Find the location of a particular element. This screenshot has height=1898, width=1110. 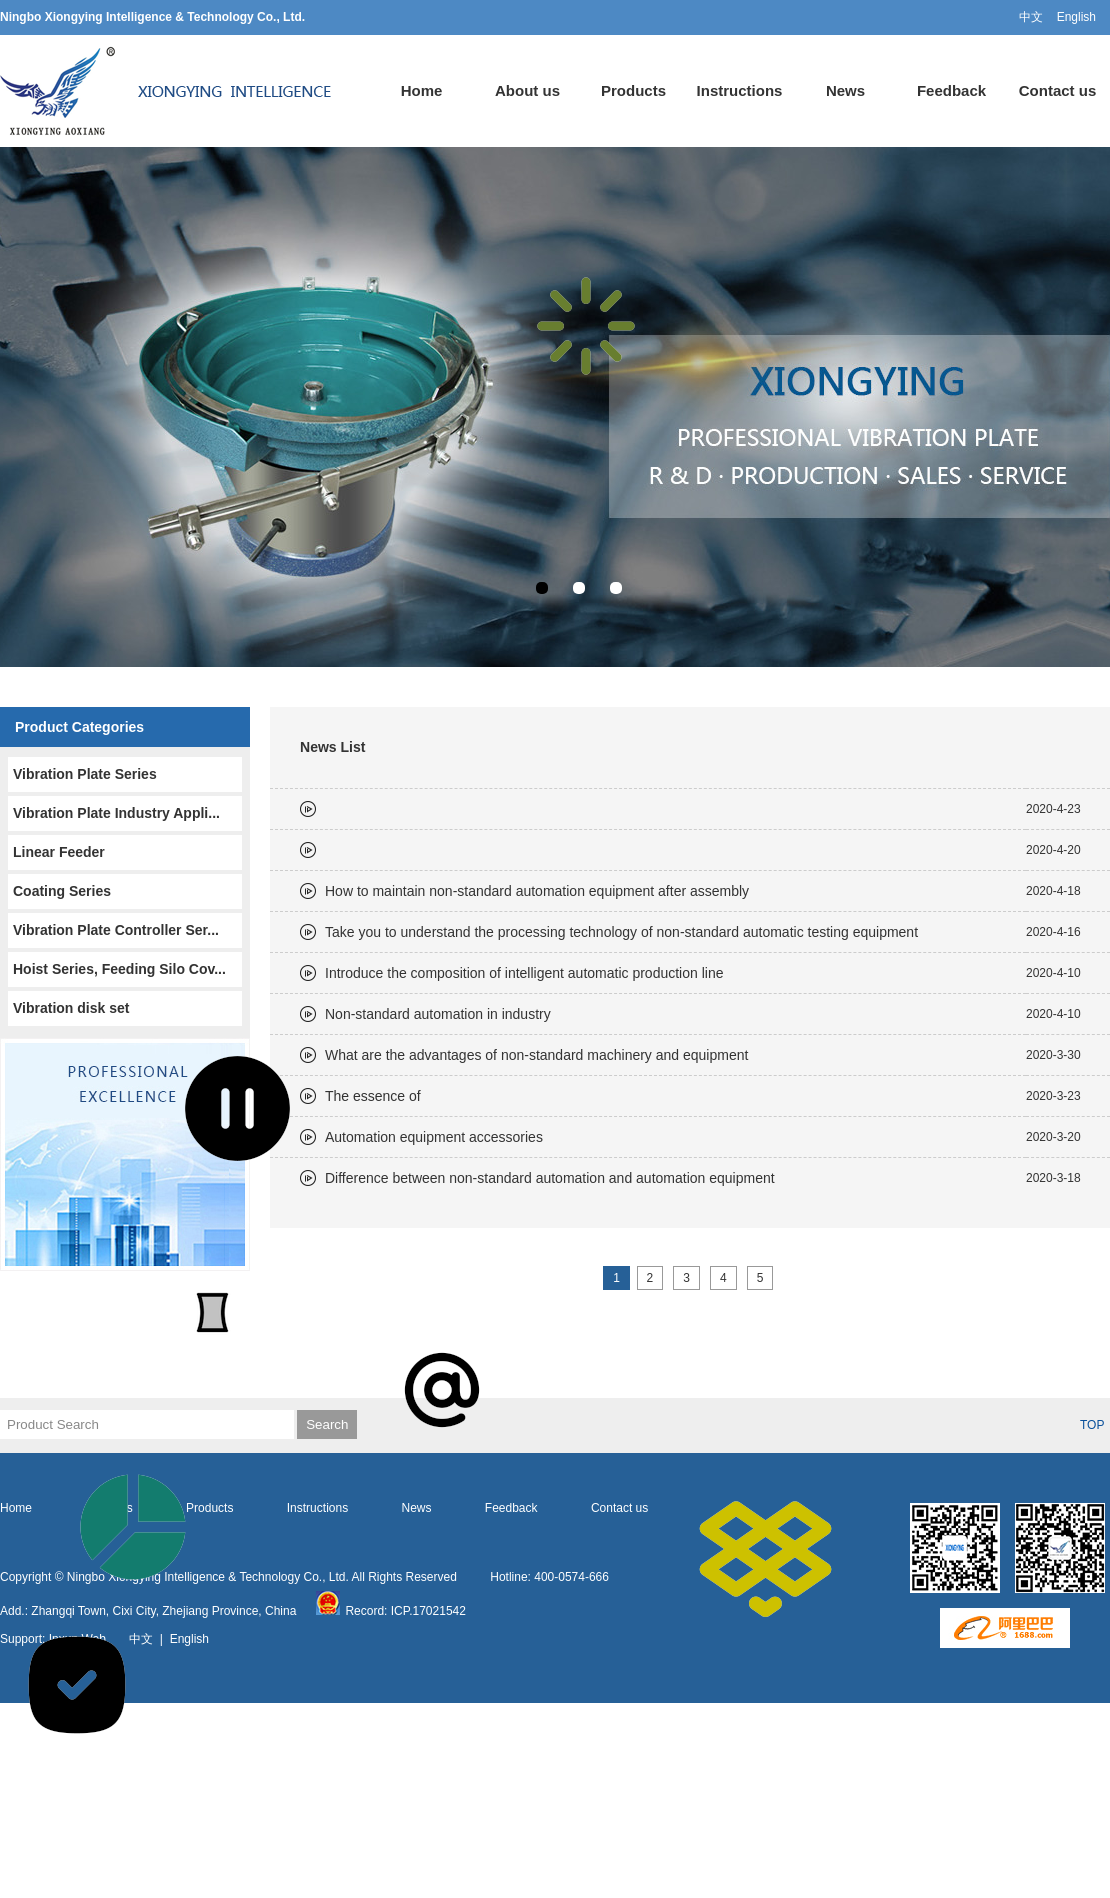

mark task as complete is located at coordinates (77, 1685).